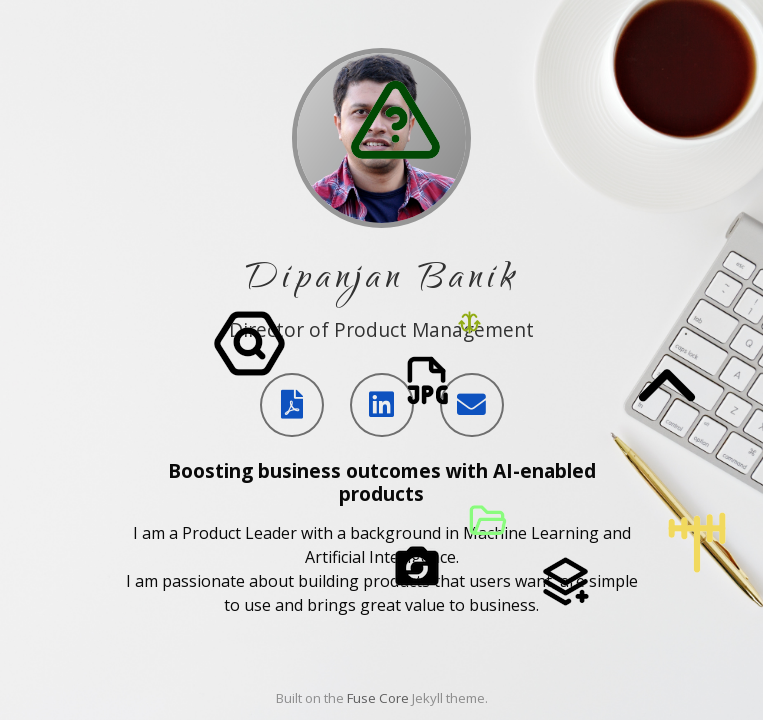 Image resolution: width=763 pixels, height=720 pixels. What do you see at coordinates (697, 541) in the screenshot?
I see `indicates signal or network connectivity status` at bounding box center [697, 541].